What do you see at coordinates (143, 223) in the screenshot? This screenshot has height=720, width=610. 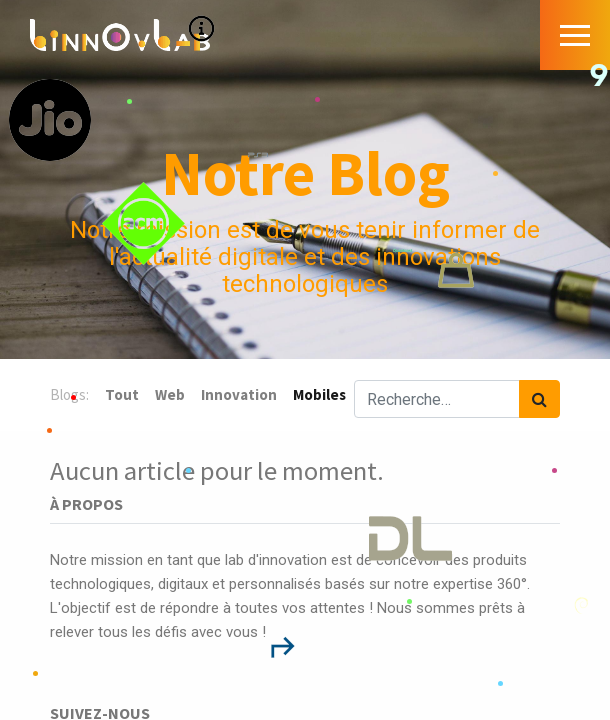 I see `association for computing machinery logo` at bounding box center [143, 223].